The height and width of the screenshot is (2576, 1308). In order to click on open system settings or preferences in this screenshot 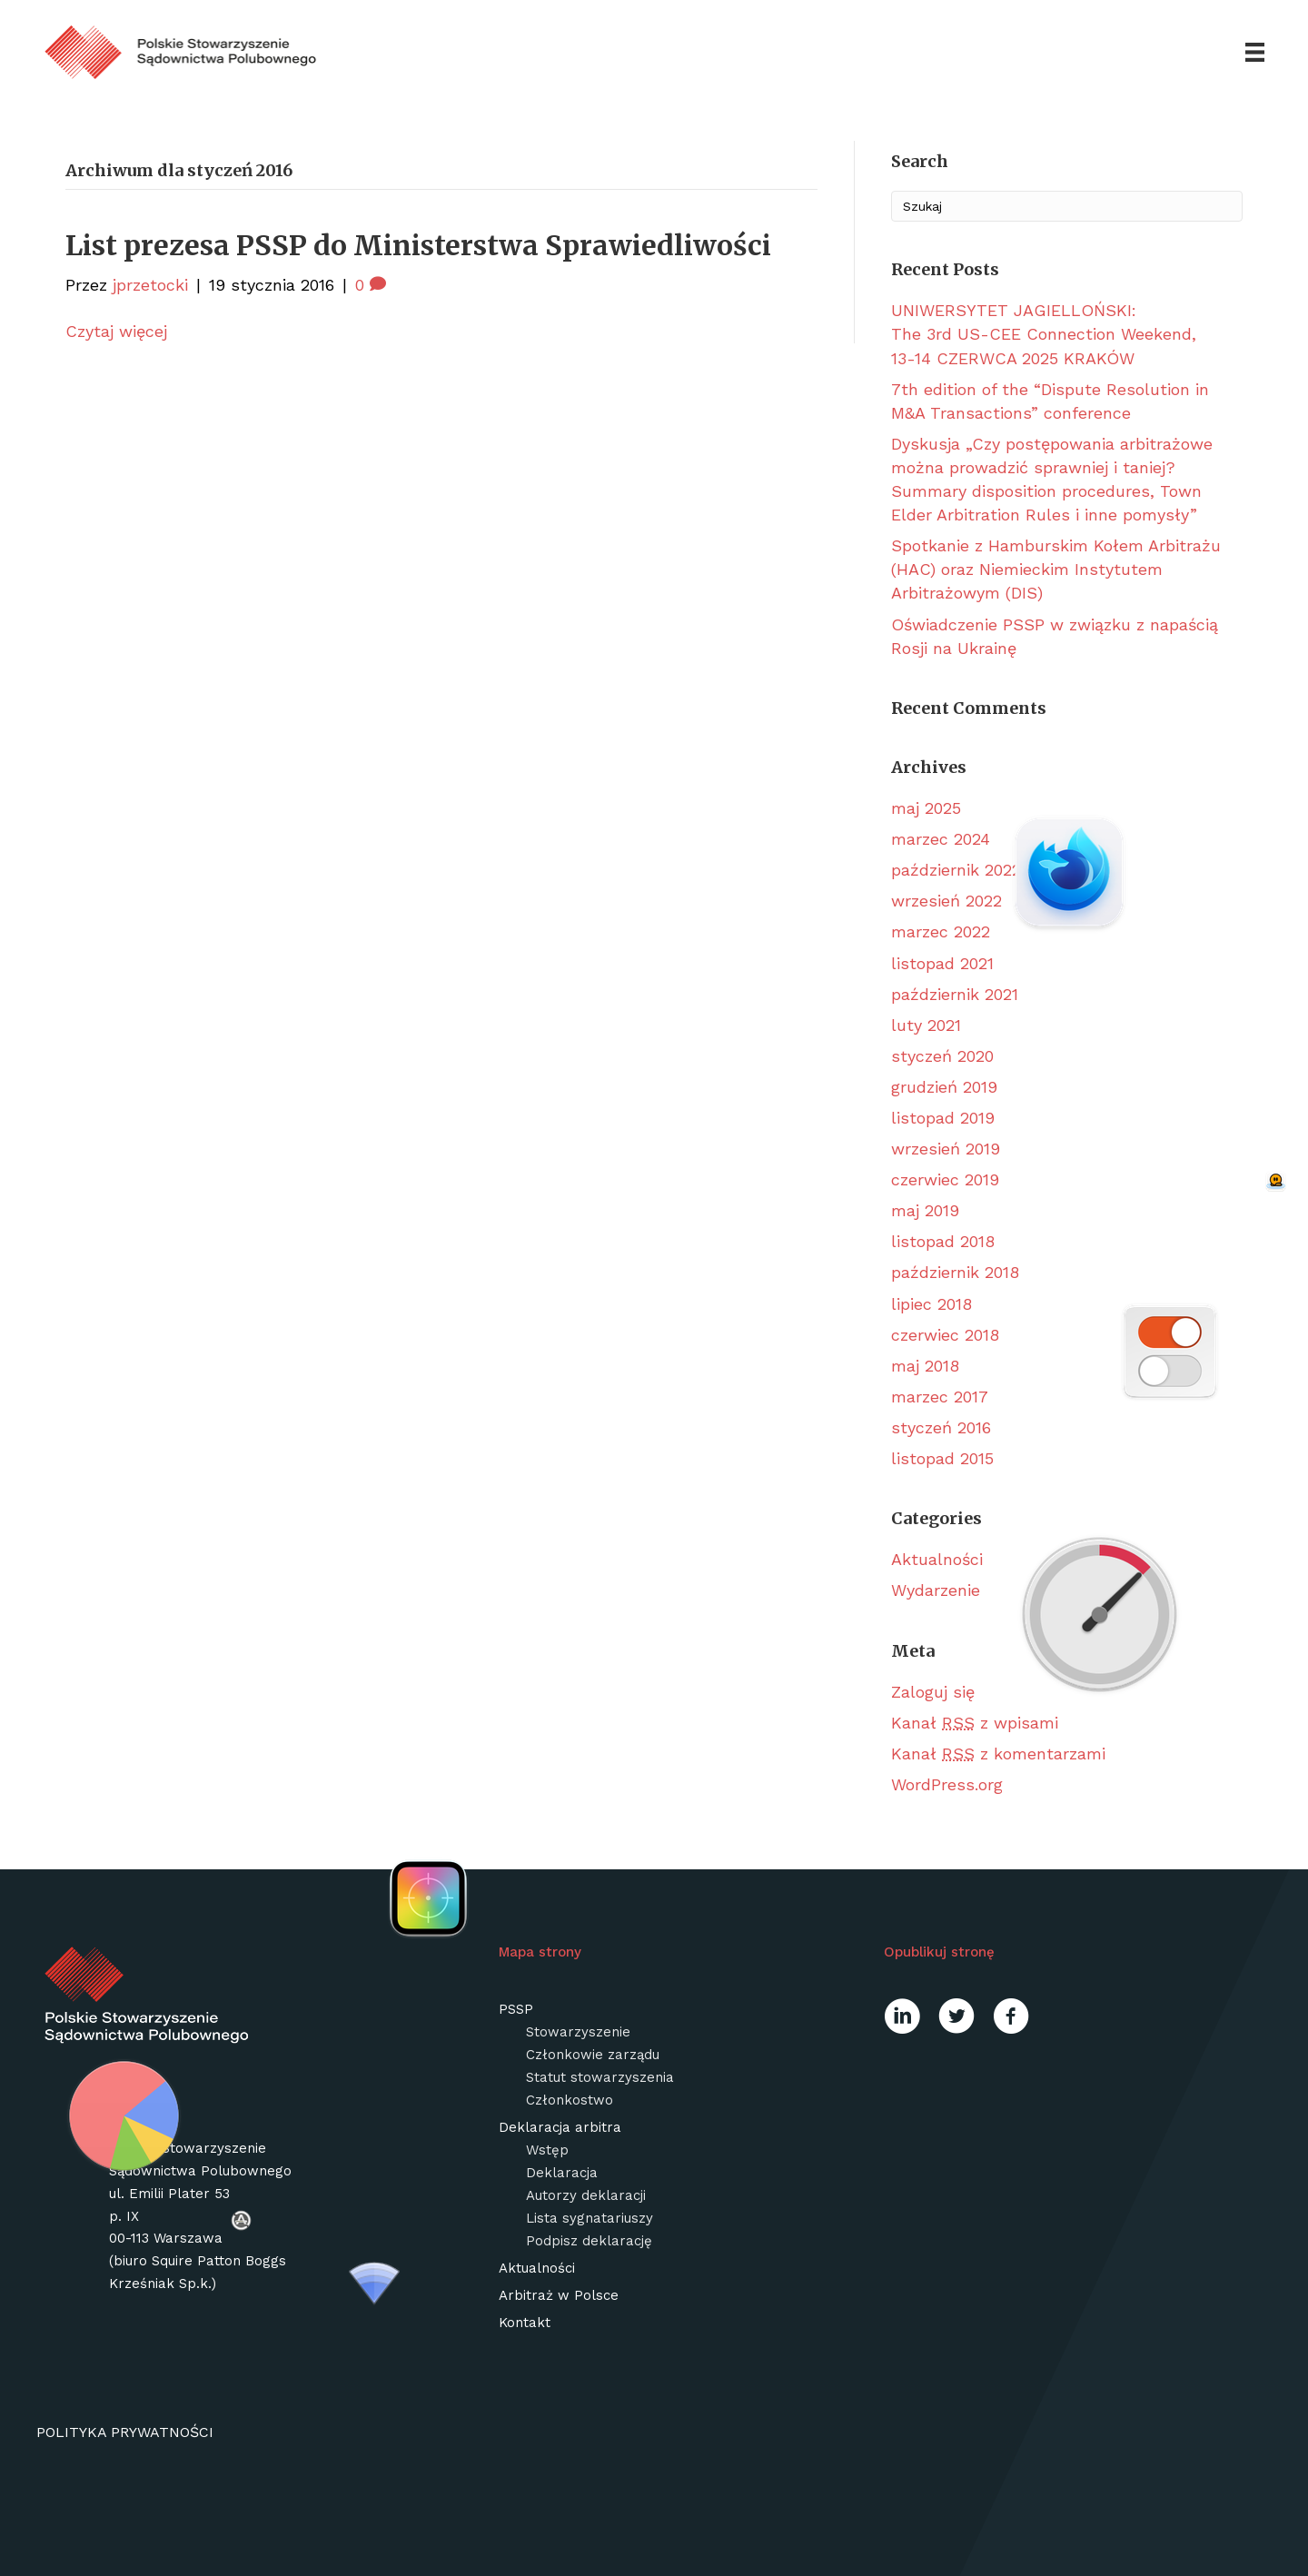, I will do `click(1170, 1352)`.